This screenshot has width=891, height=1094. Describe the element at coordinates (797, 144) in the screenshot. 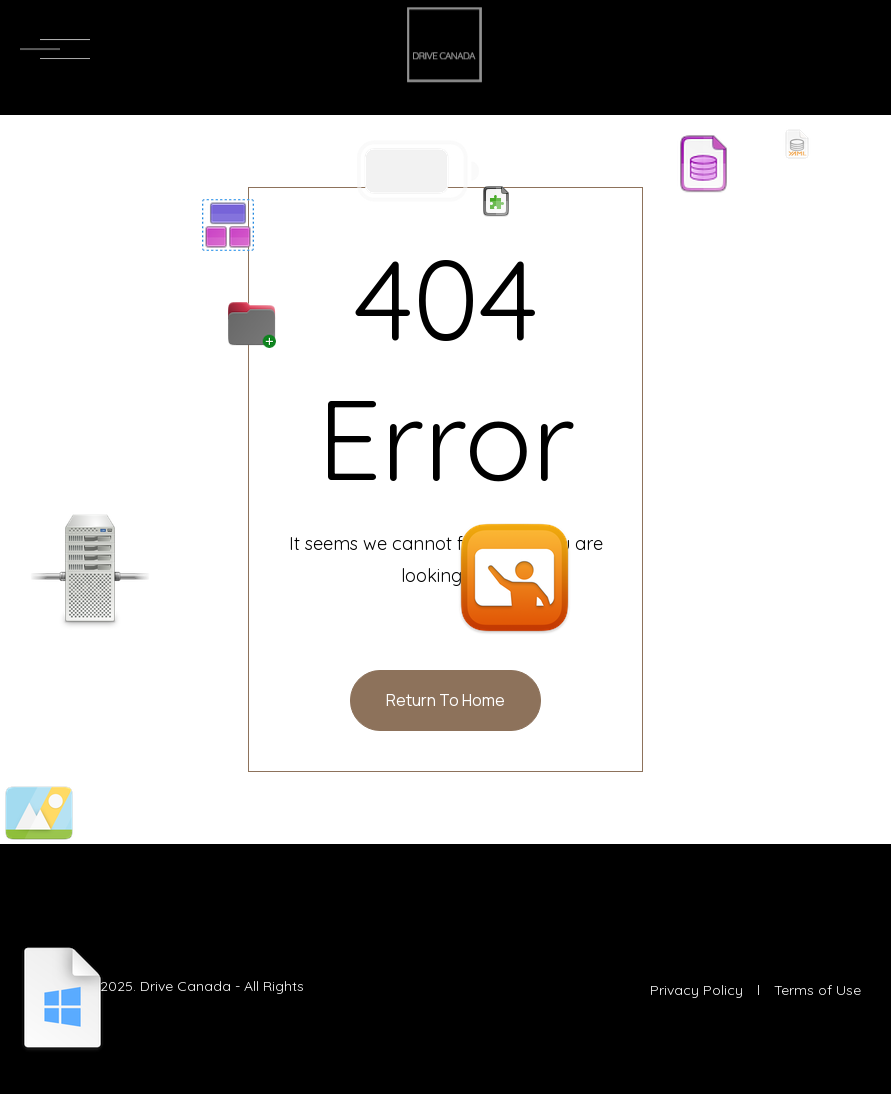

I see `a yaml configuration file` at that location.